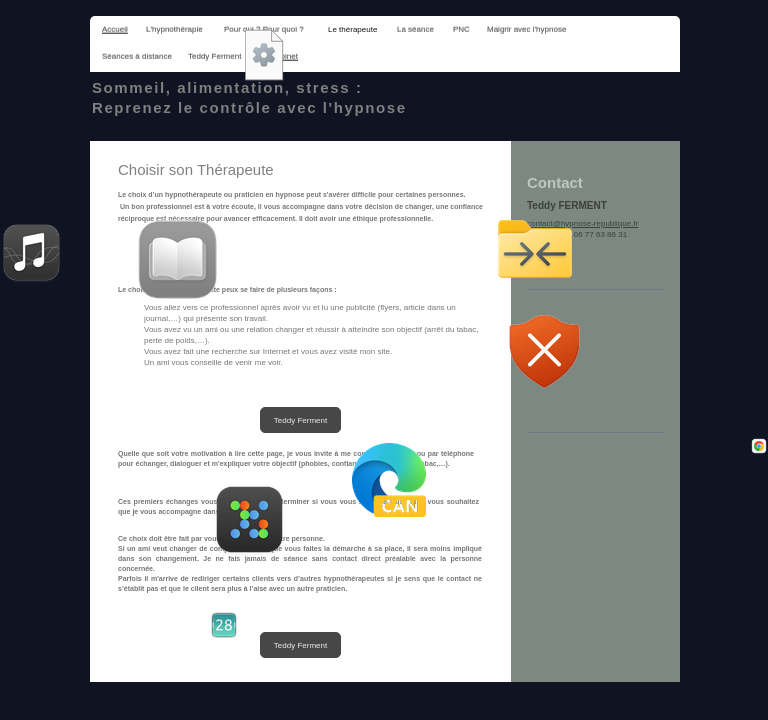  Describe the element at coordinates (249, 519) in the screenshot. I see `launch gnome five or more puzzle game` at that location.